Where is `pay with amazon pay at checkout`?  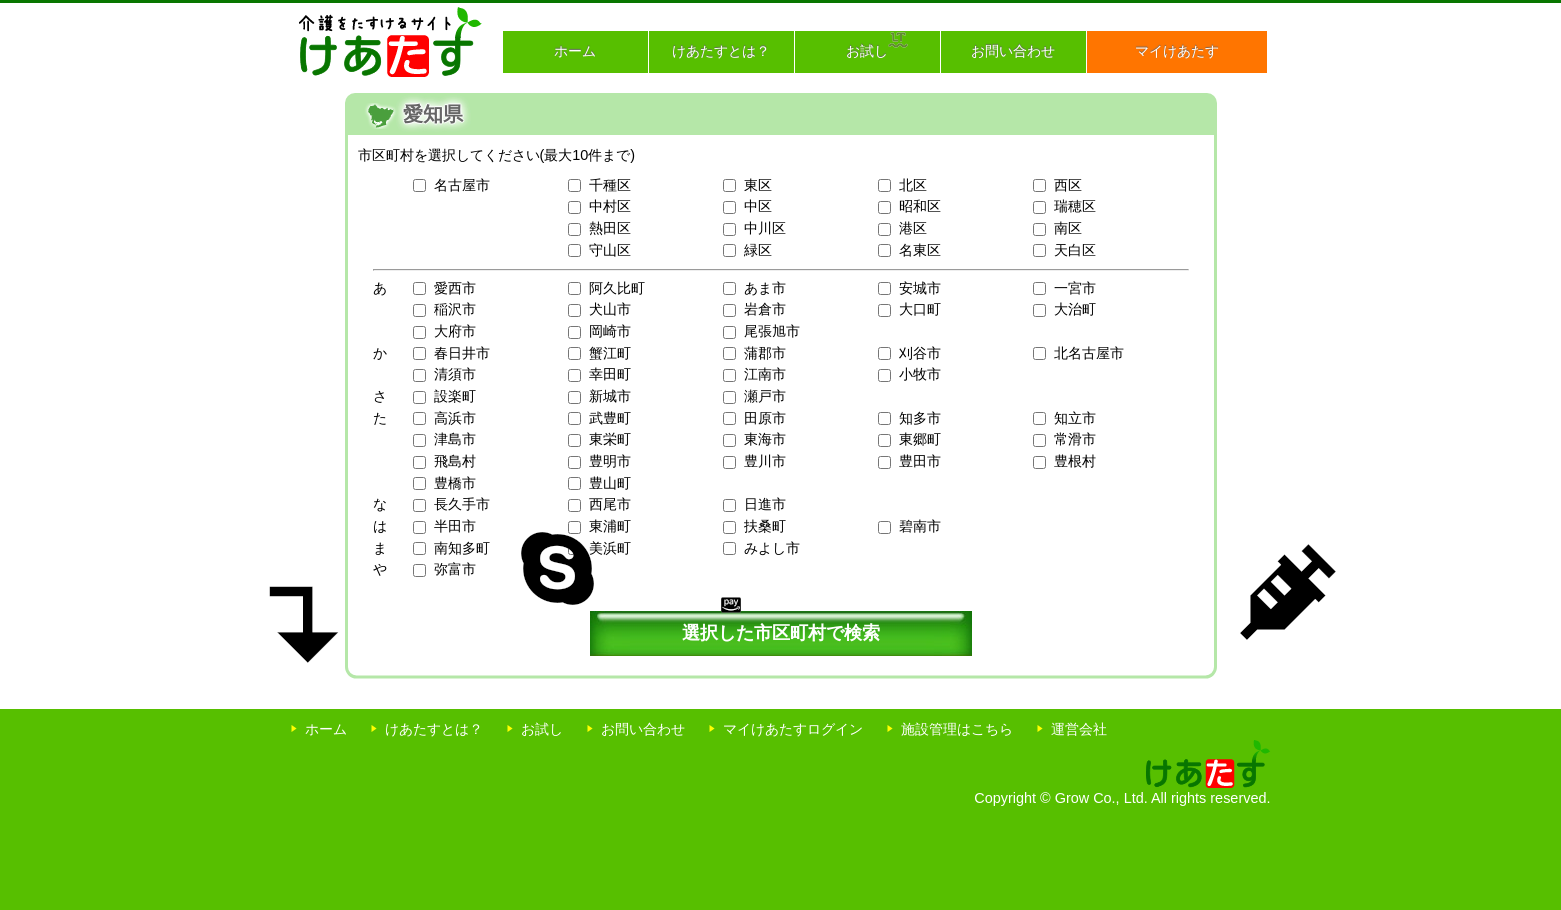
pay with amazon pay at checkout is located at coordinates (731, 605).